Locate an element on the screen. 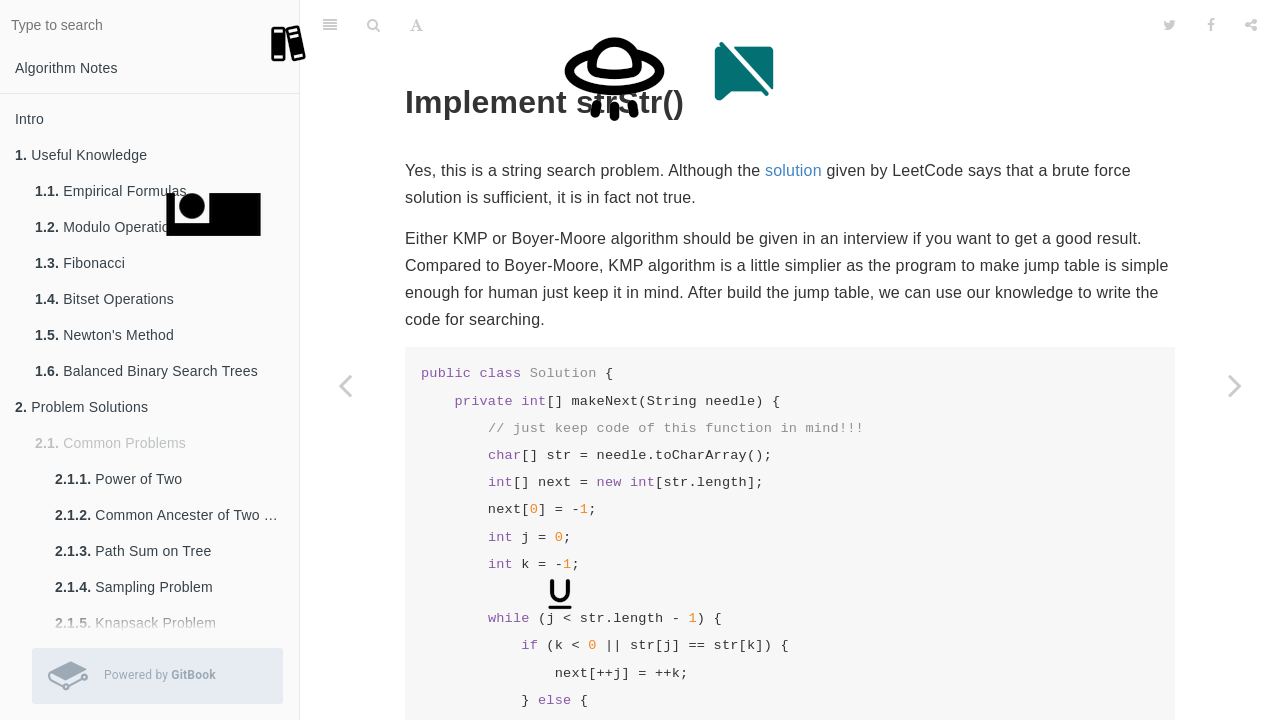 Image resolution: width=1280 pixels, height=720 pixels. mute or disable chat notifications is located at coordinates (744, 69).